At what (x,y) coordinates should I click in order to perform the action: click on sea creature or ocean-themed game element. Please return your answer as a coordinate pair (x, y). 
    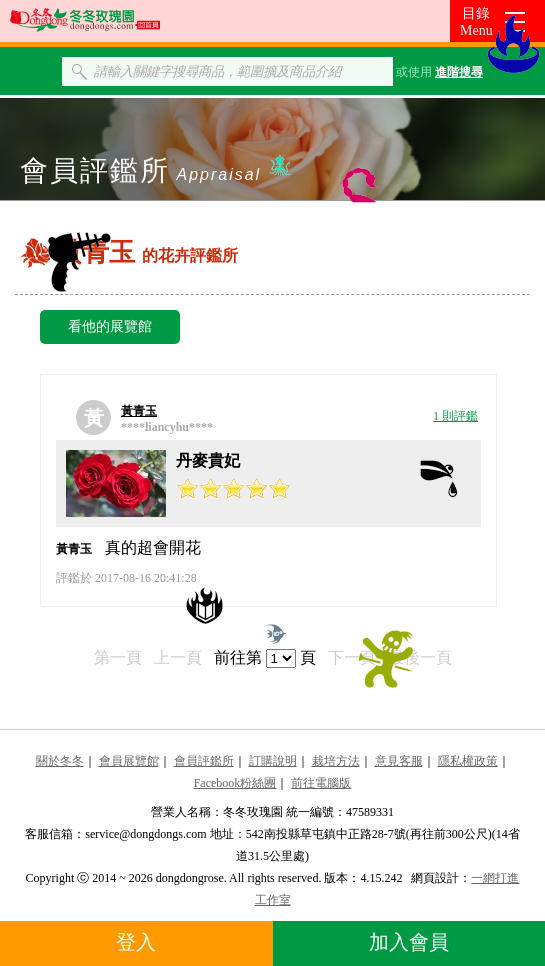
    Looking at the image, I should click on (280, 165).